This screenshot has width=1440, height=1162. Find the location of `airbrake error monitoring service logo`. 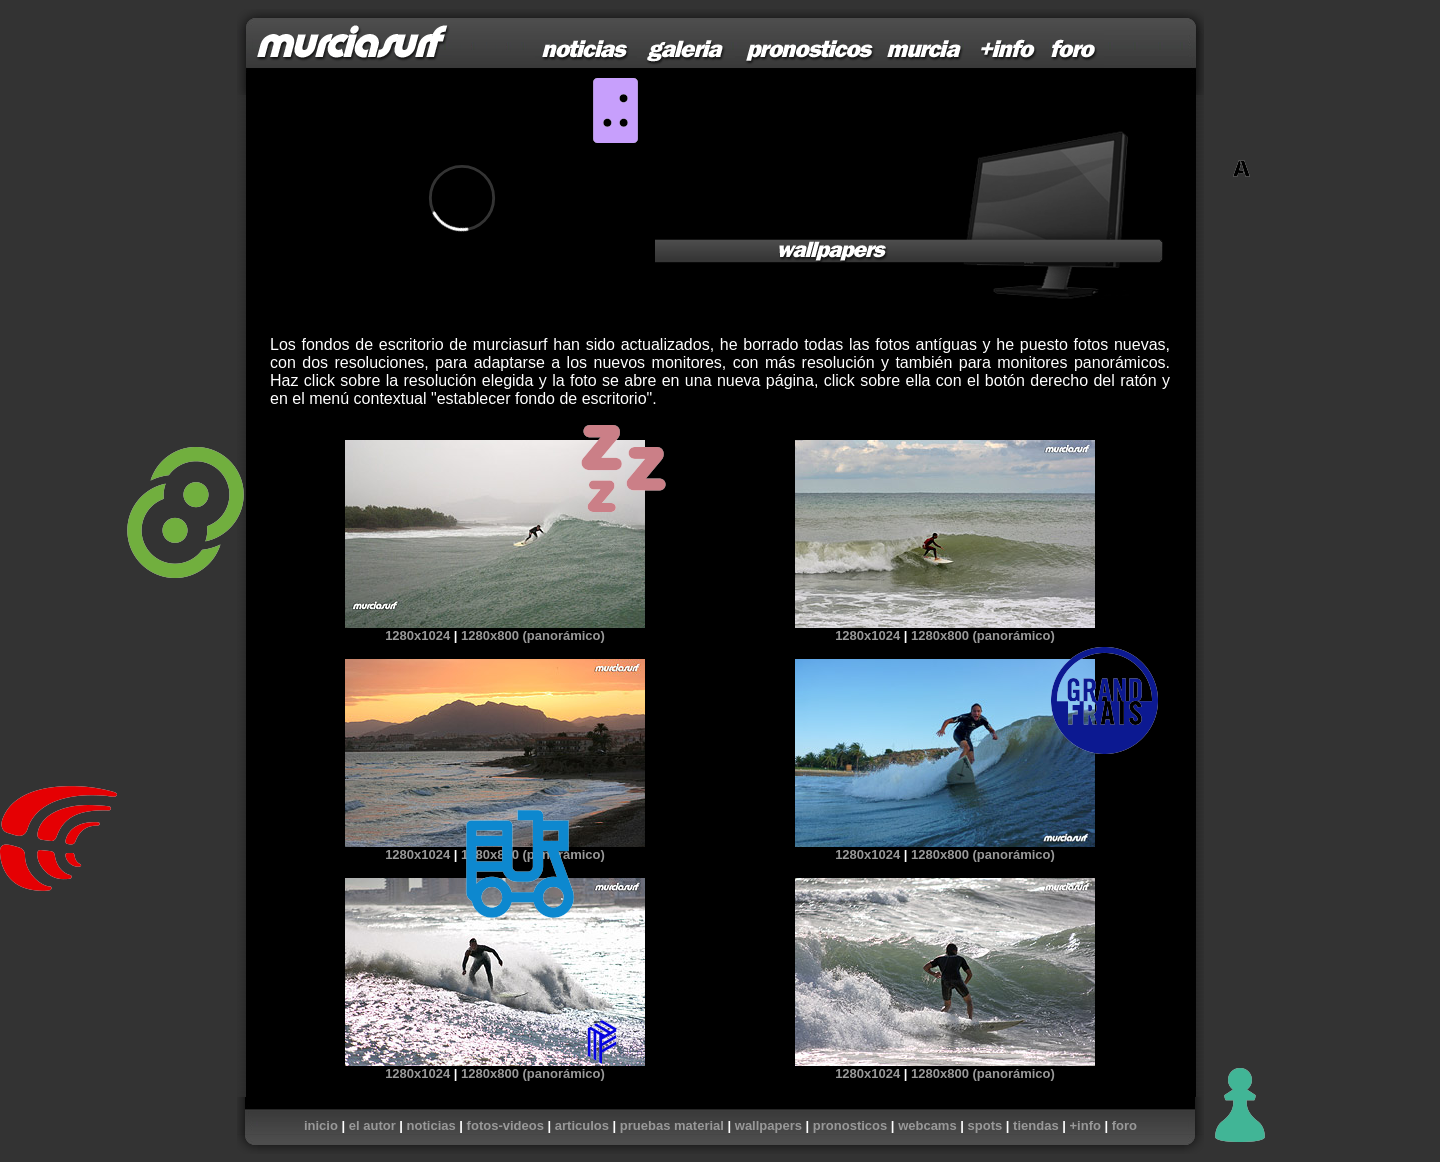

airbrake error monitoring service logo is located at coordinates (1241, 168).